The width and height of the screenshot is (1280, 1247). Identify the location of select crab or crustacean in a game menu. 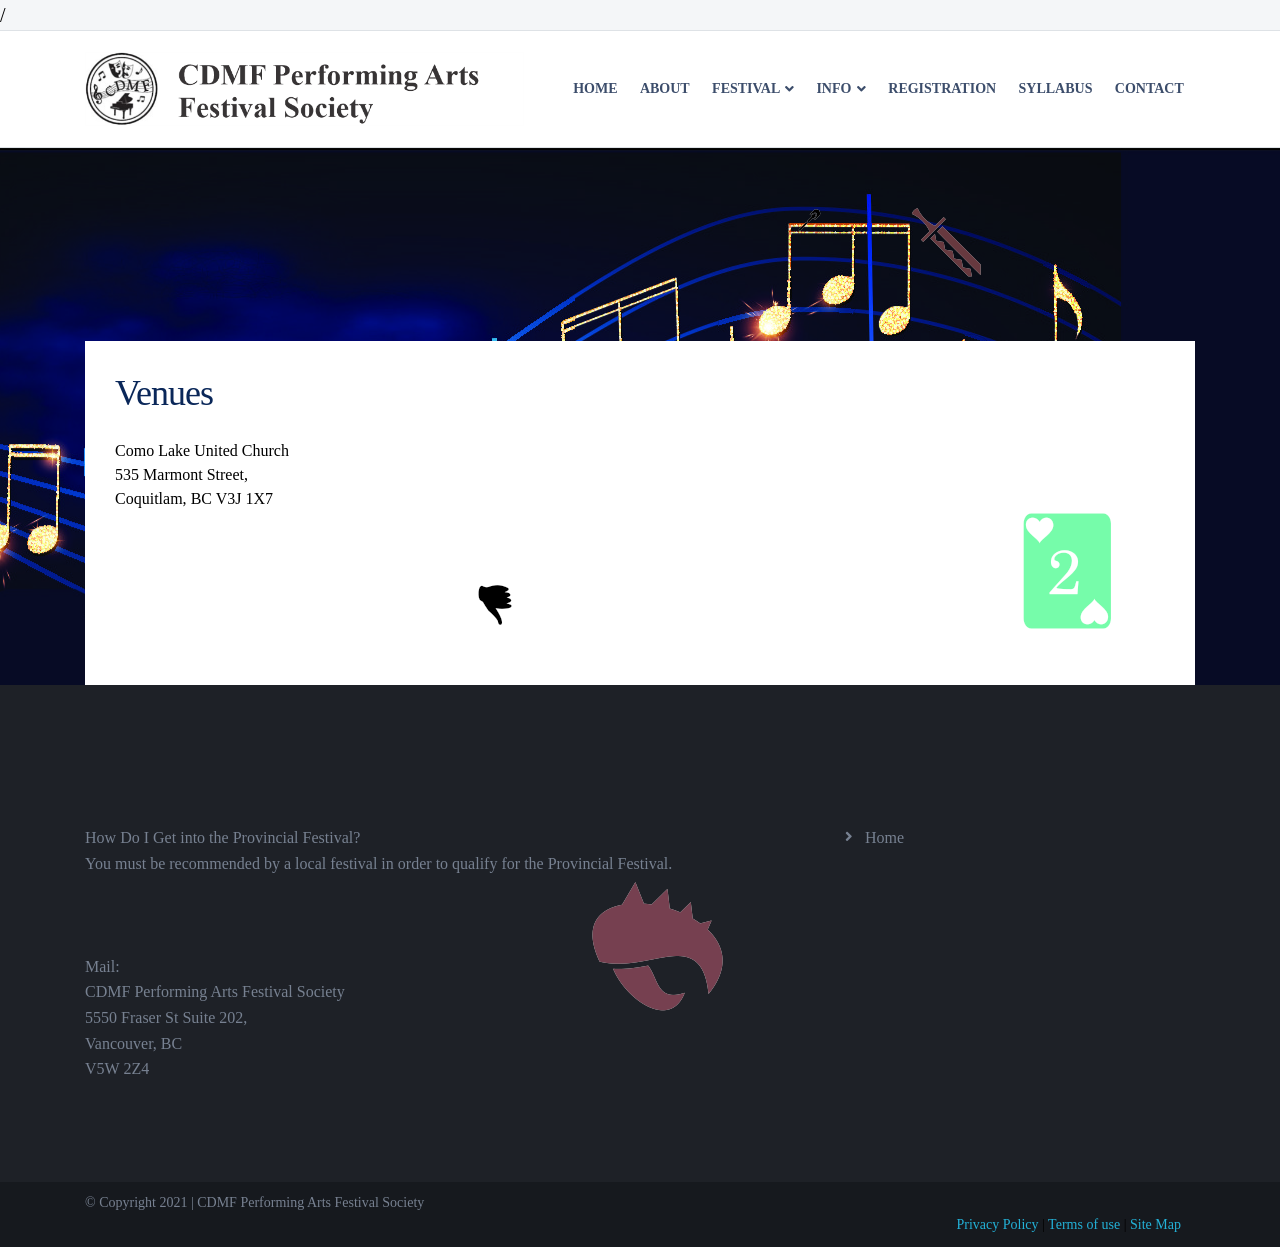
(657, 946).